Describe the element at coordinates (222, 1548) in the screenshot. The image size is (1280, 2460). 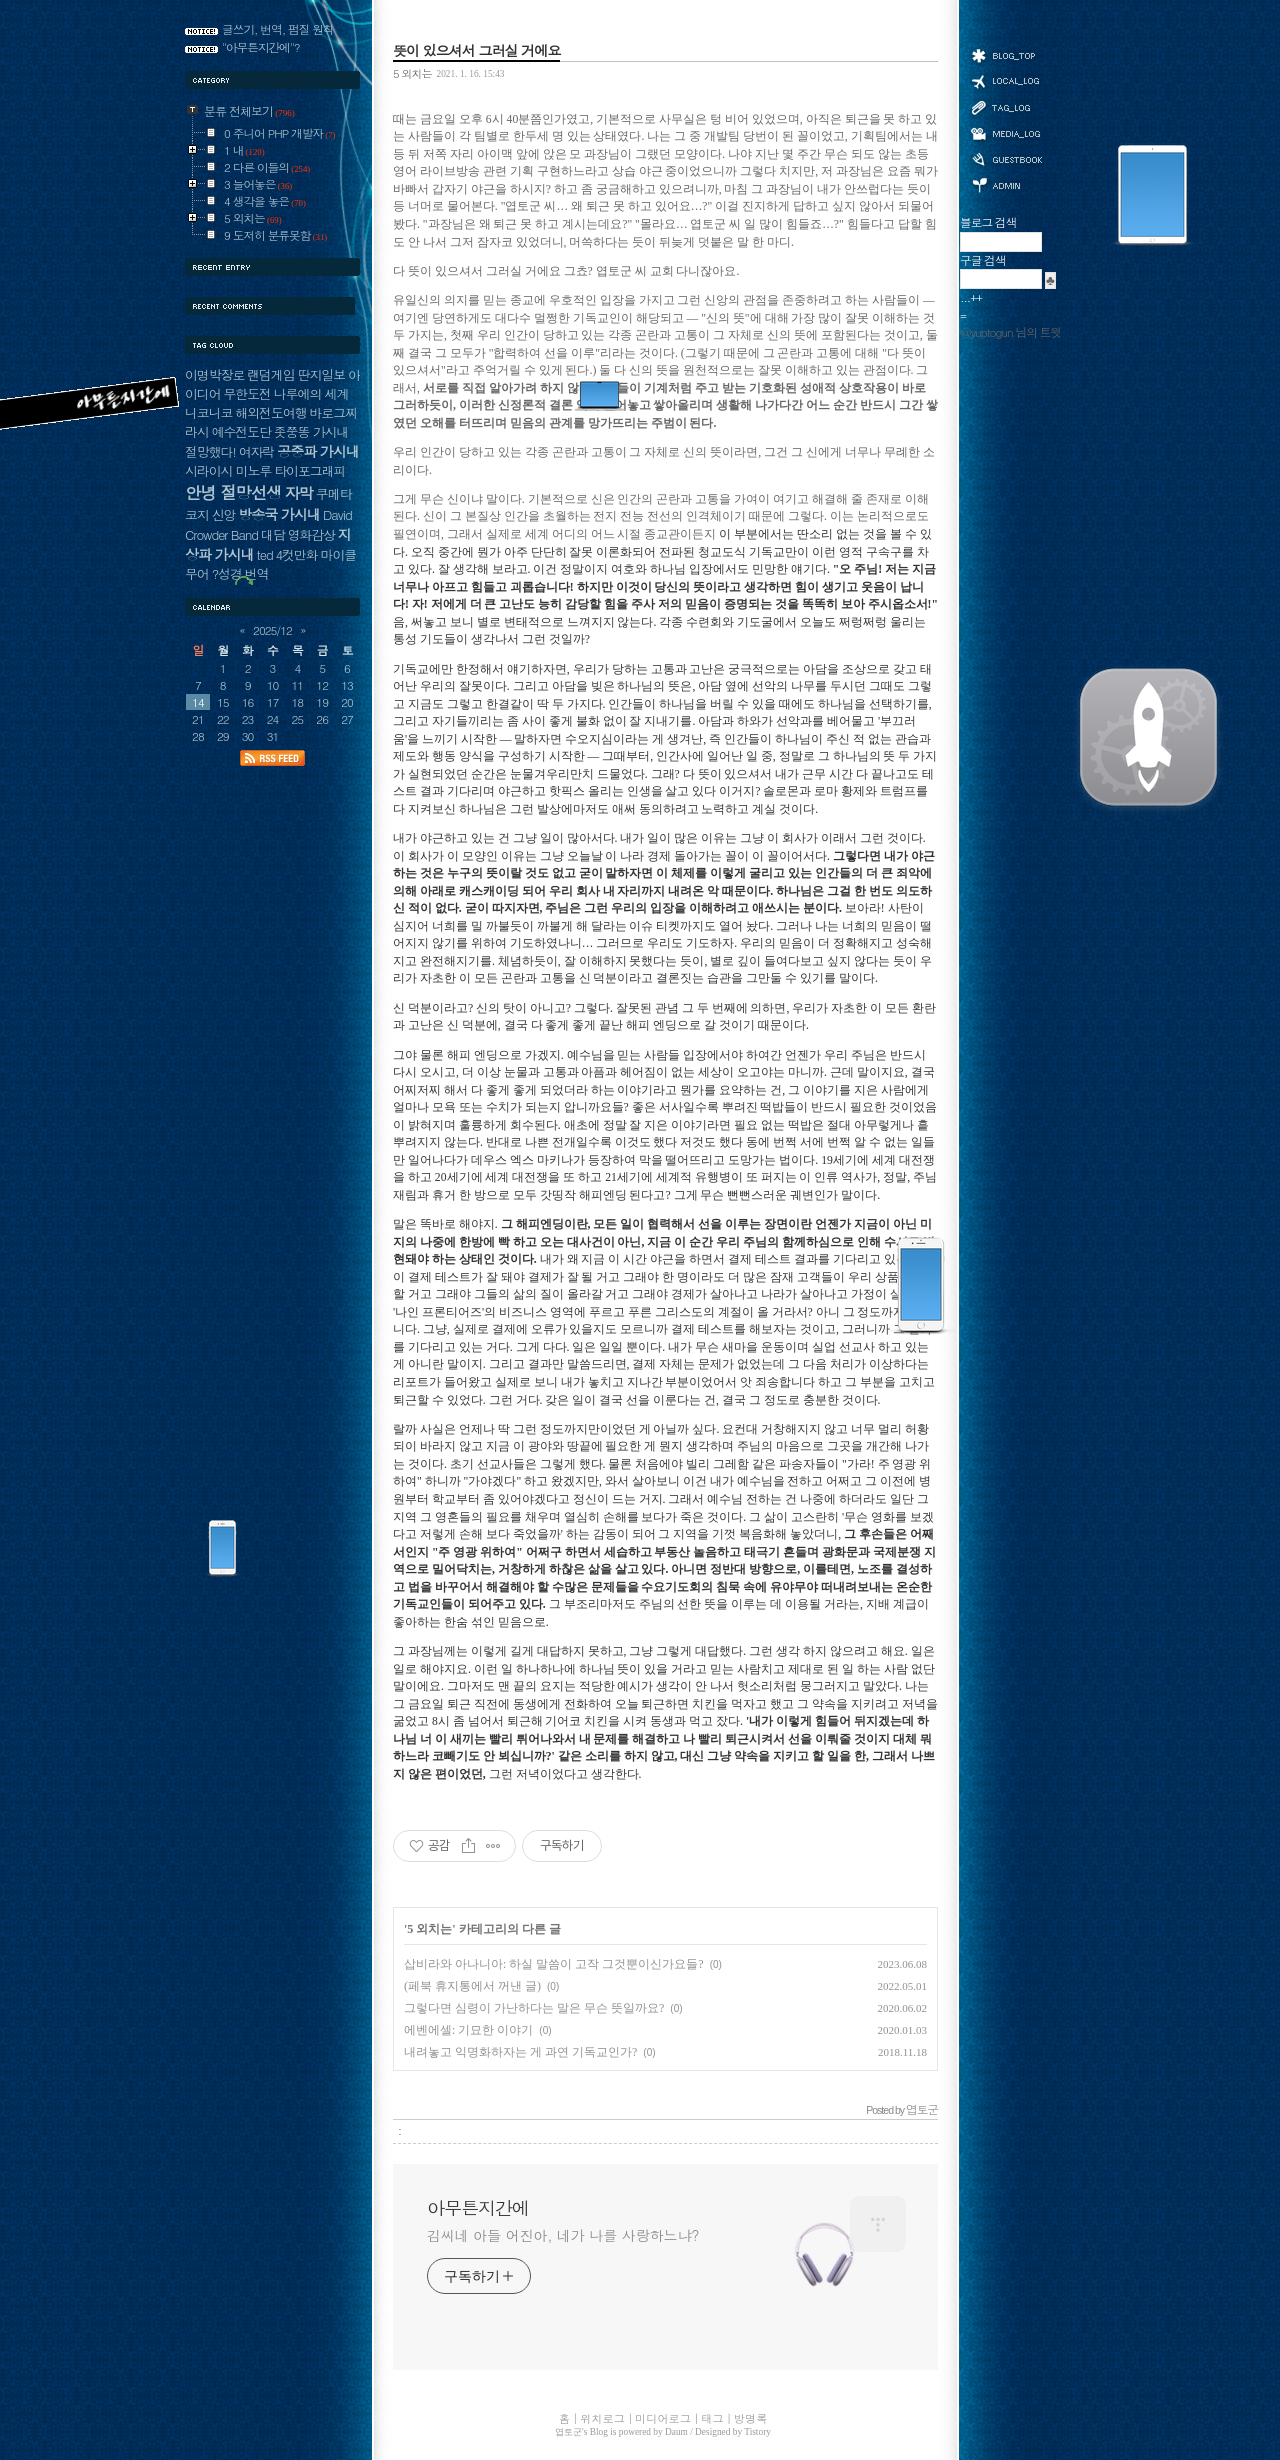
I see `view connected iPhone device` at that location.